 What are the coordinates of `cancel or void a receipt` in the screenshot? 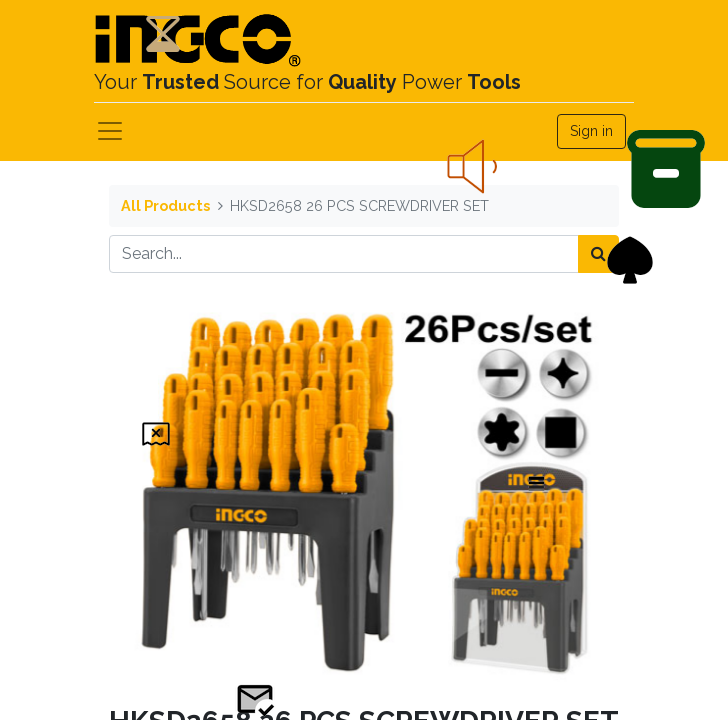 It's located at (156, 434).